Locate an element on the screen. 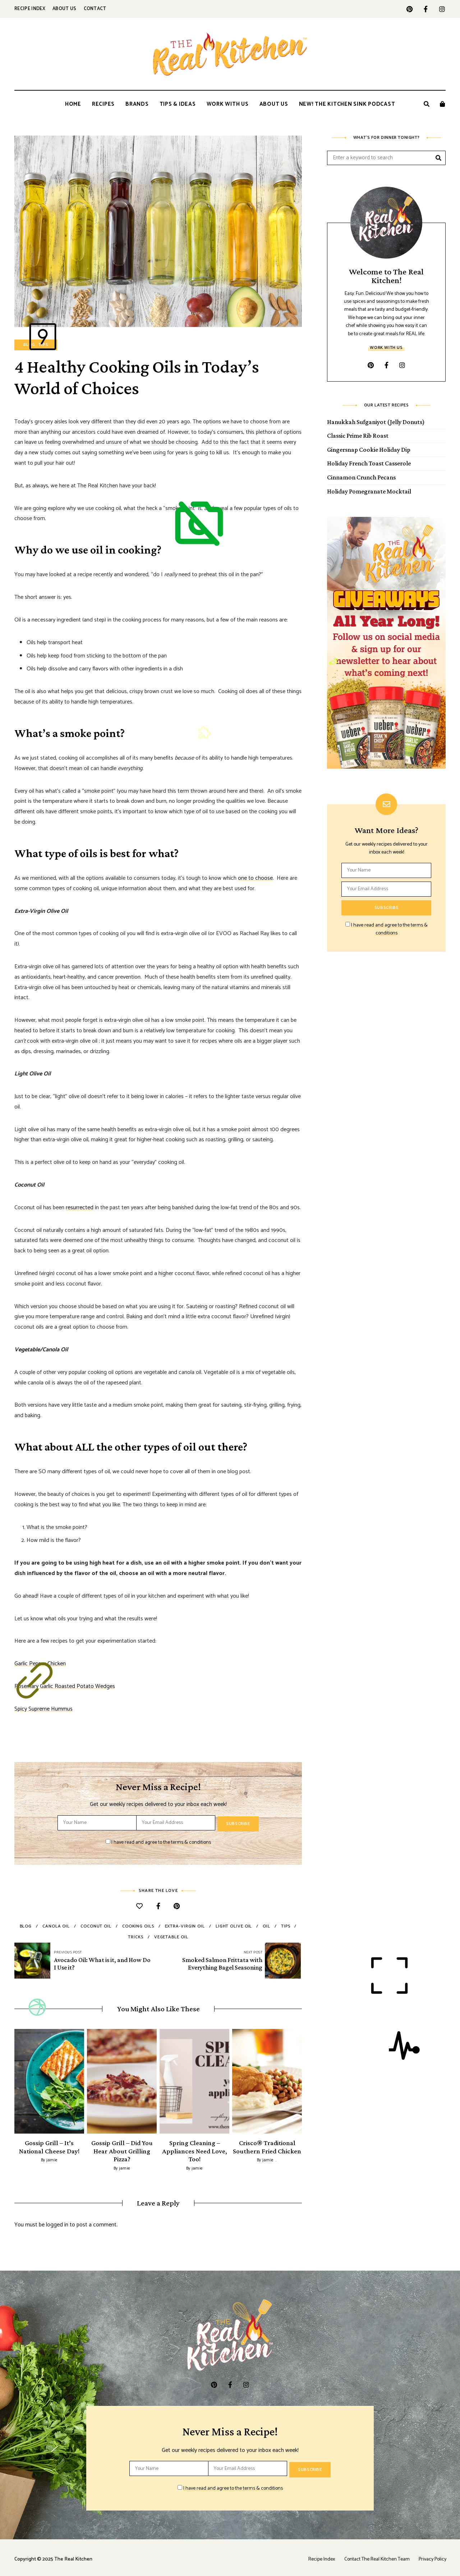  make a payment or donation is located at coordinates (334, 661).